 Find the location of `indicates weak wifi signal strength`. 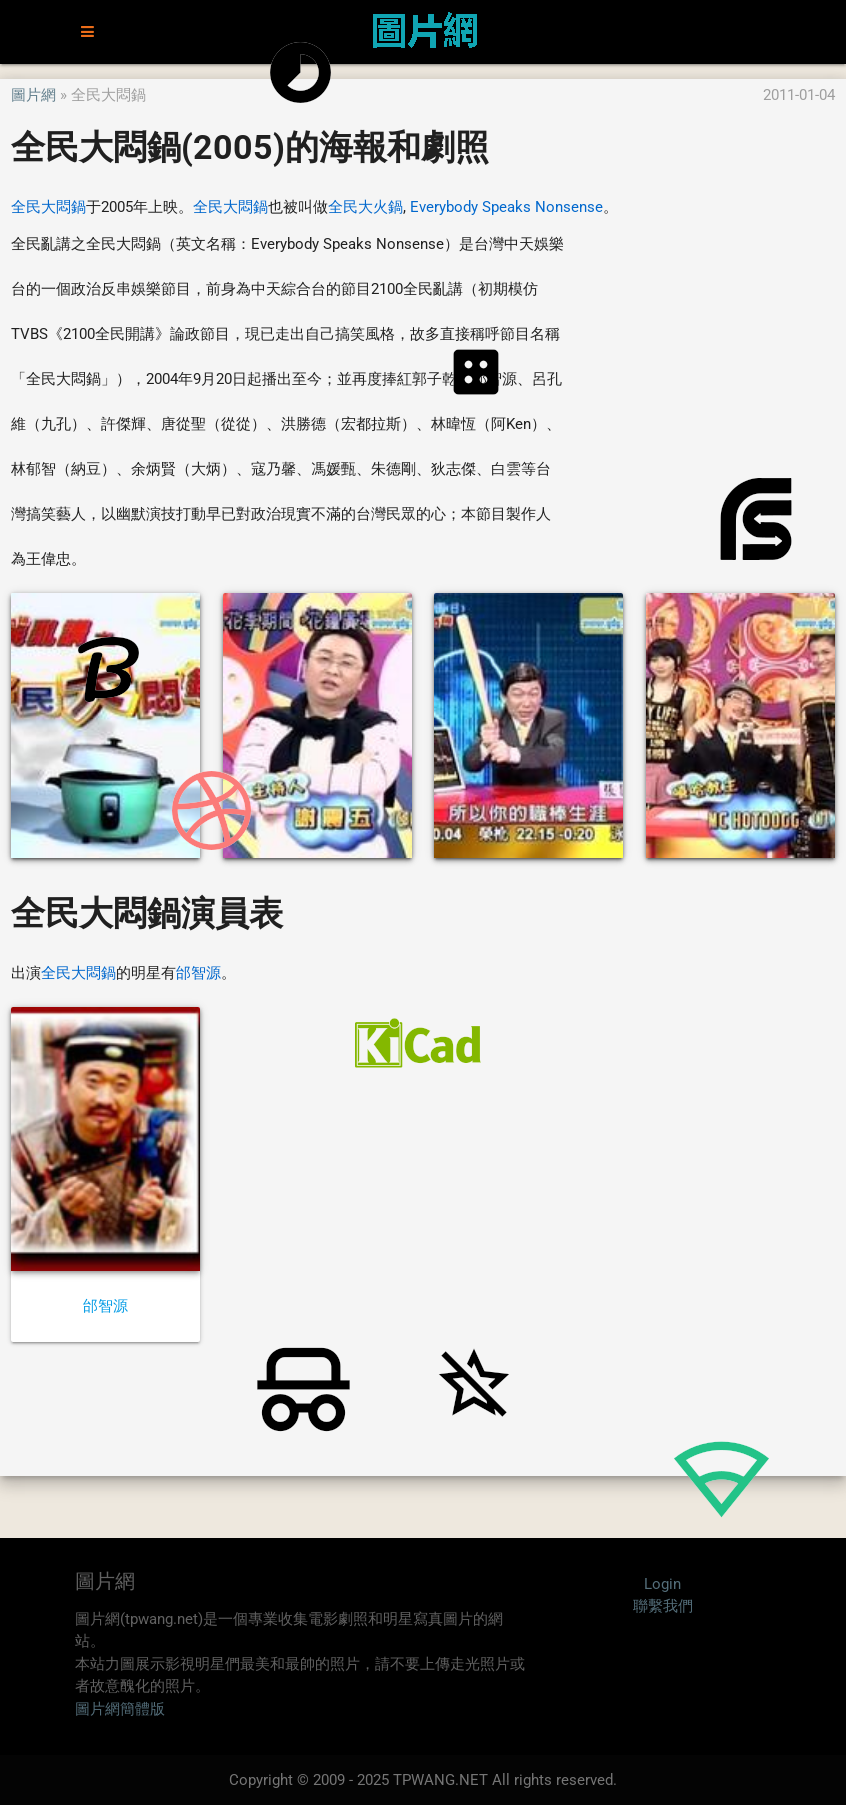

indicates weak wifi signal strength is located at coordinates (721, 1479).